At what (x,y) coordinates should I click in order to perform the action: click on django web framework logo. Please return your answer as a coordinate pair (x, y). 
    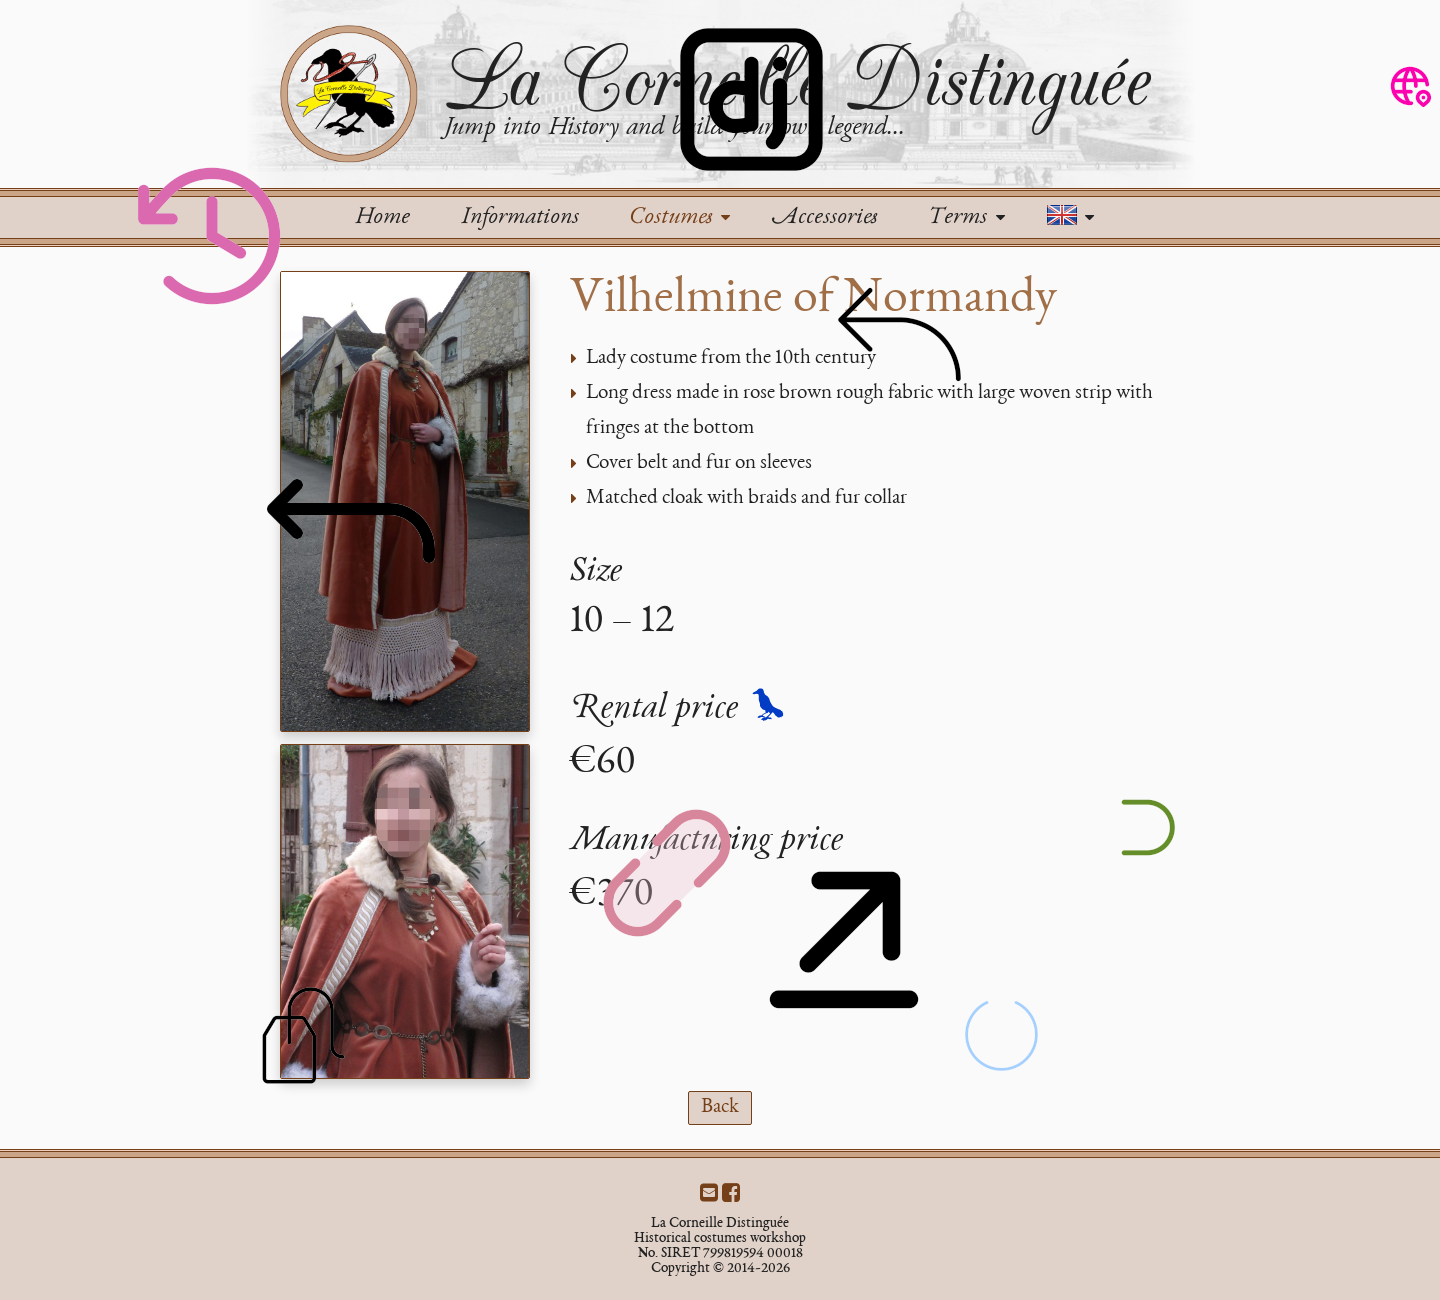
    Looking at the image, I should click on (751, 99).